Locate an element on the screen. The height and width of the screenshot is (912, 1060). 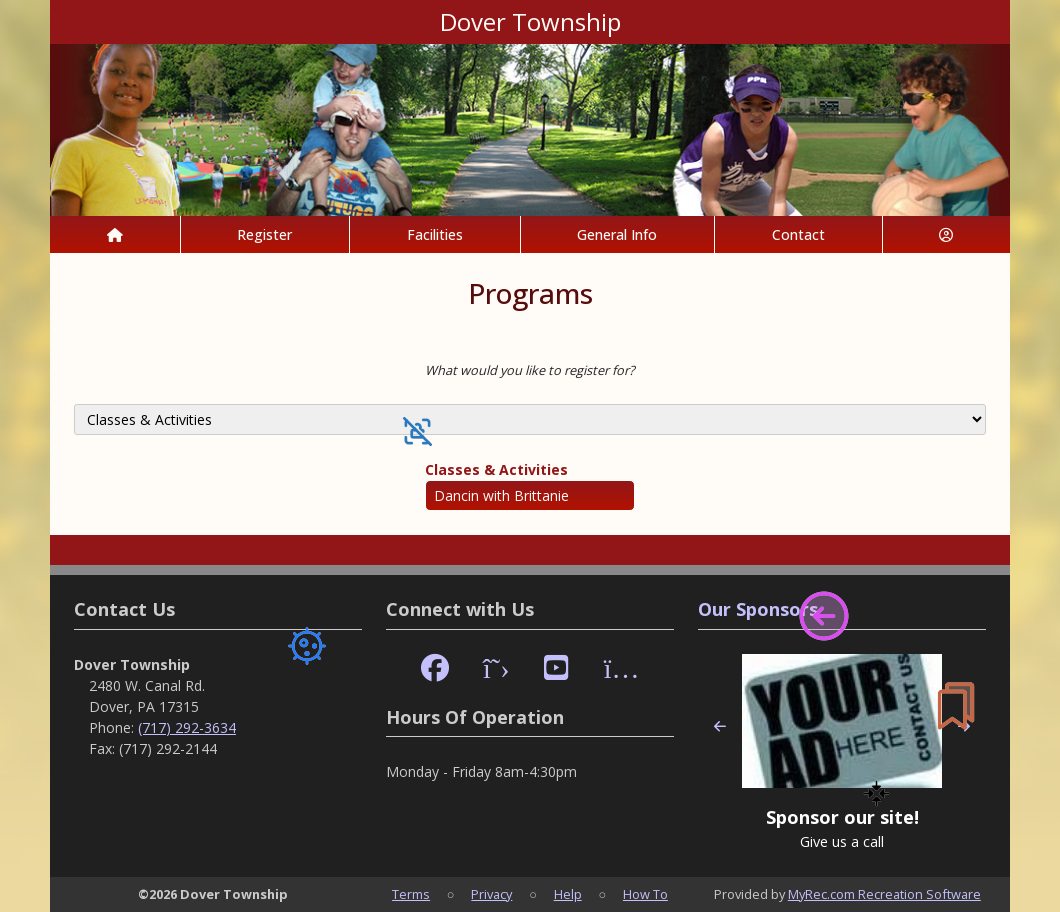
collapse or minimize content from all sides is located at coordinates (876, 793).